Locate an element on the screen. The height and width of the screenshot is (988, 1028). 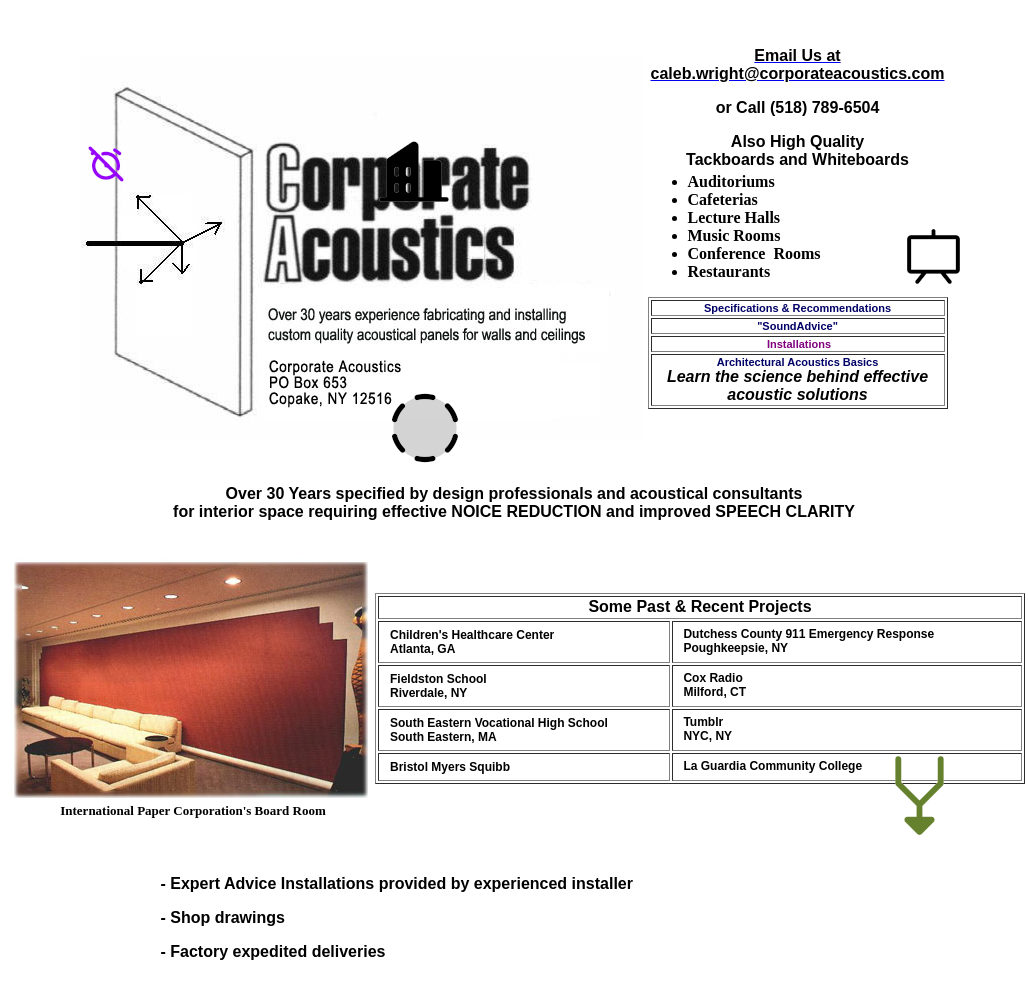
view properties or real estate listings is located at coordinates (414, 174).